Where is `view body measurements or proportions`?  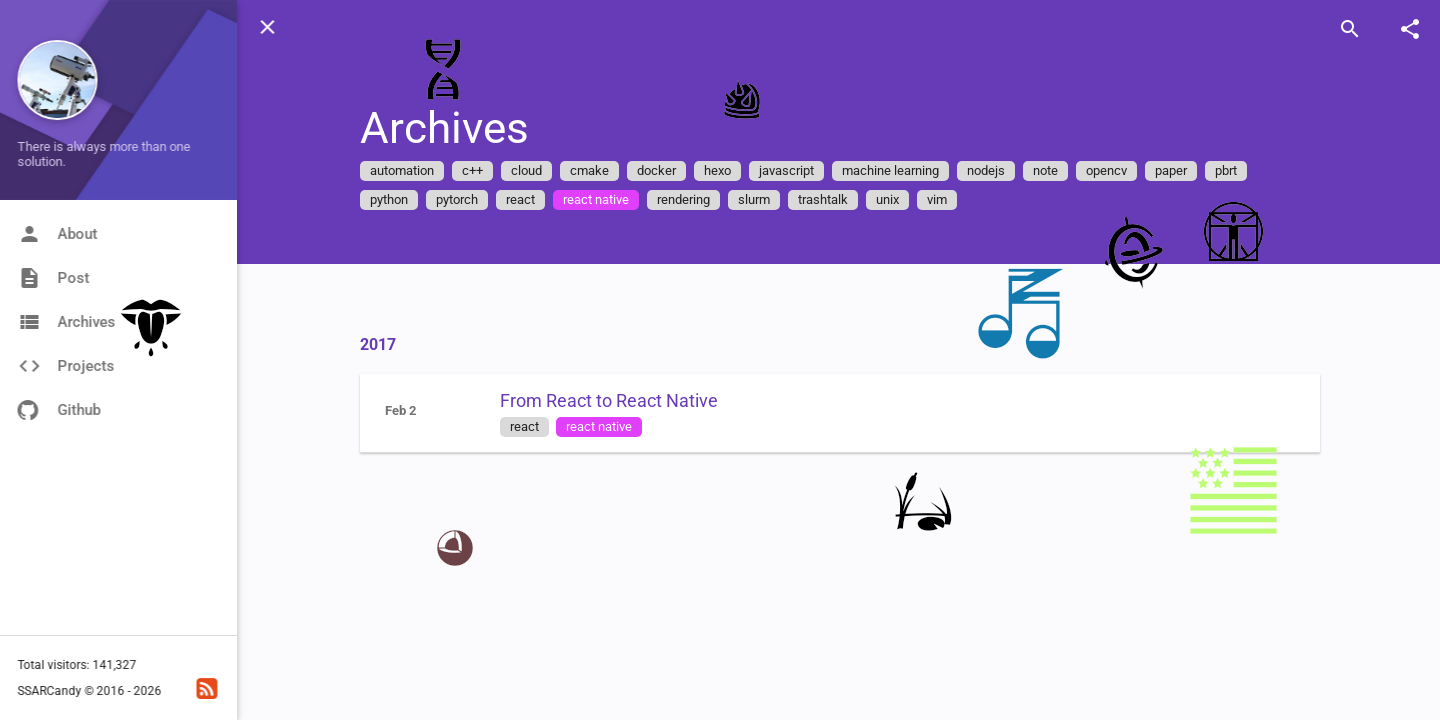
view body measurements or proportions is located at coordinates (1233, 231).